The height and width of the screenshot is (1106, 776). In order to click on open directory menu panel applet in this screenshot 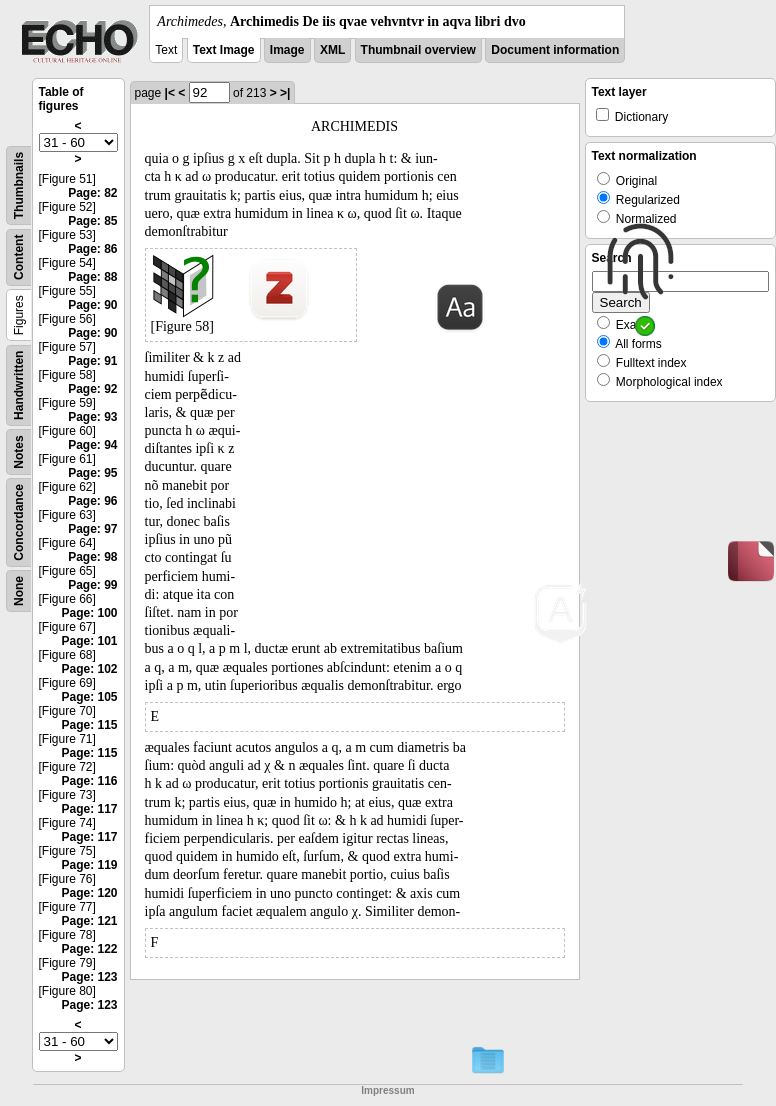, I will do `click(488, 1060)`.